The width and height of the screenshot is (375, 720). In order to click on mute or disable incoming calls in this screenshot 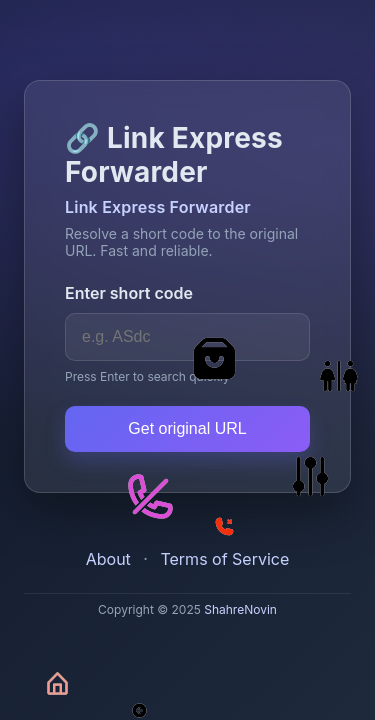, I will do `click(150, 496)`.